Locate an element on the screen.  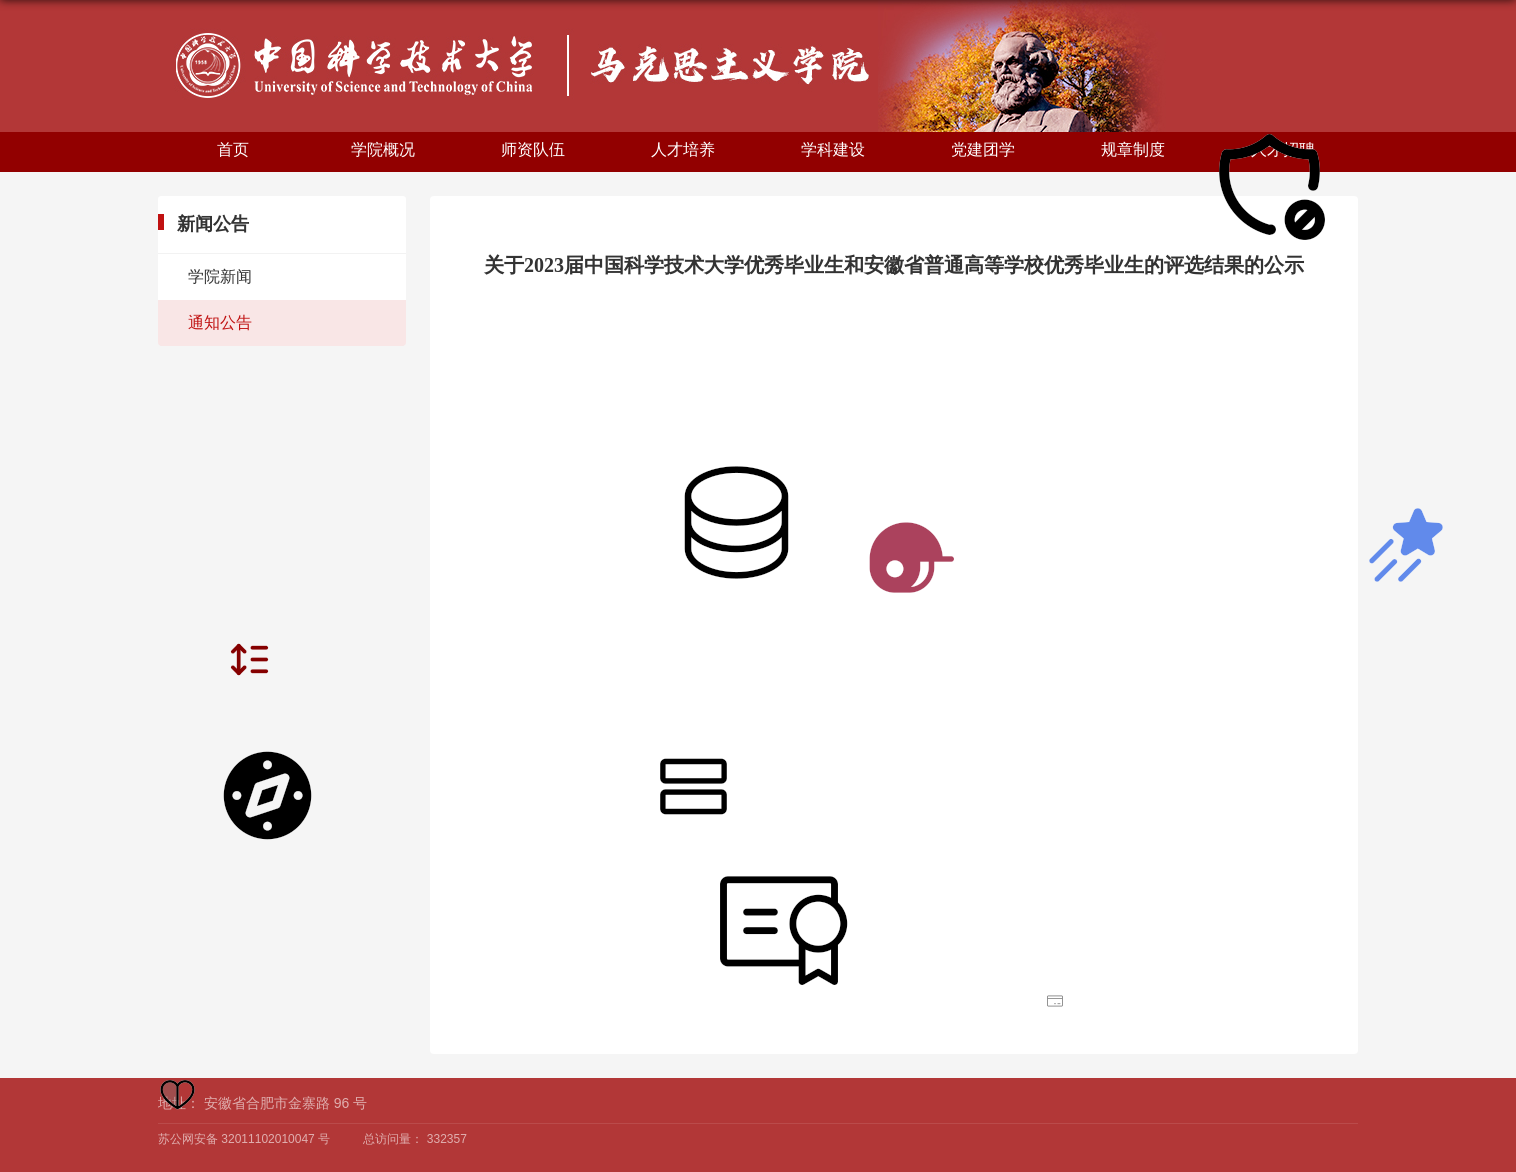
access database or data storage is located at coordinates (736, 522).